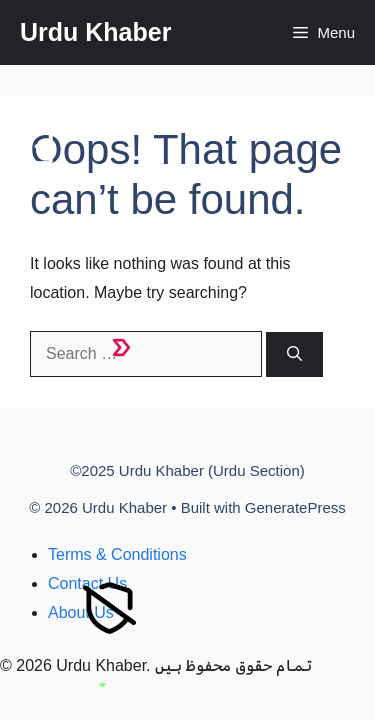  I want to click on security or protection is disabled, so click(109, 608).